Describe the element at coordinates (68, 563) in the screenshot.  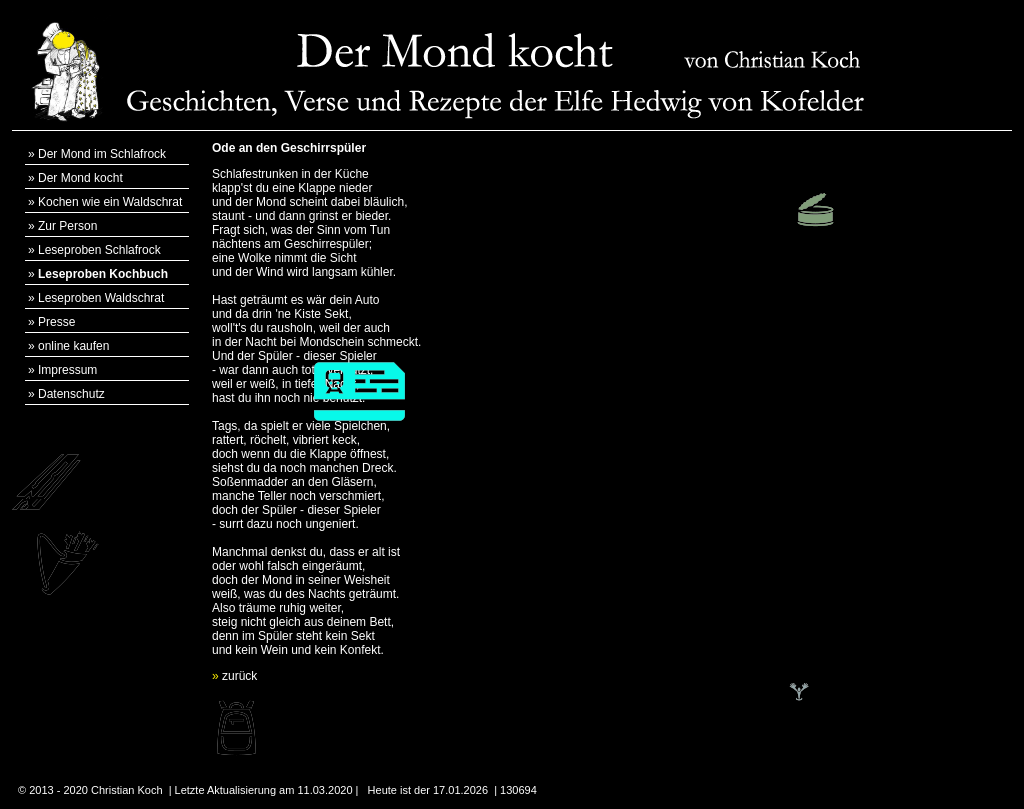
I see `equip or access arrow ammunition` at that location.